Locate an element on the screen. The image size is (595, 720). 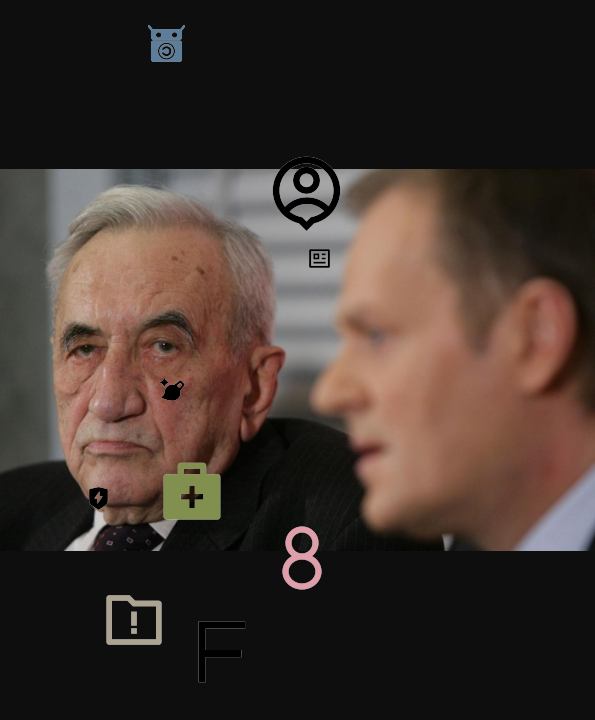
view user location on map is located at coordinates (306, 190).